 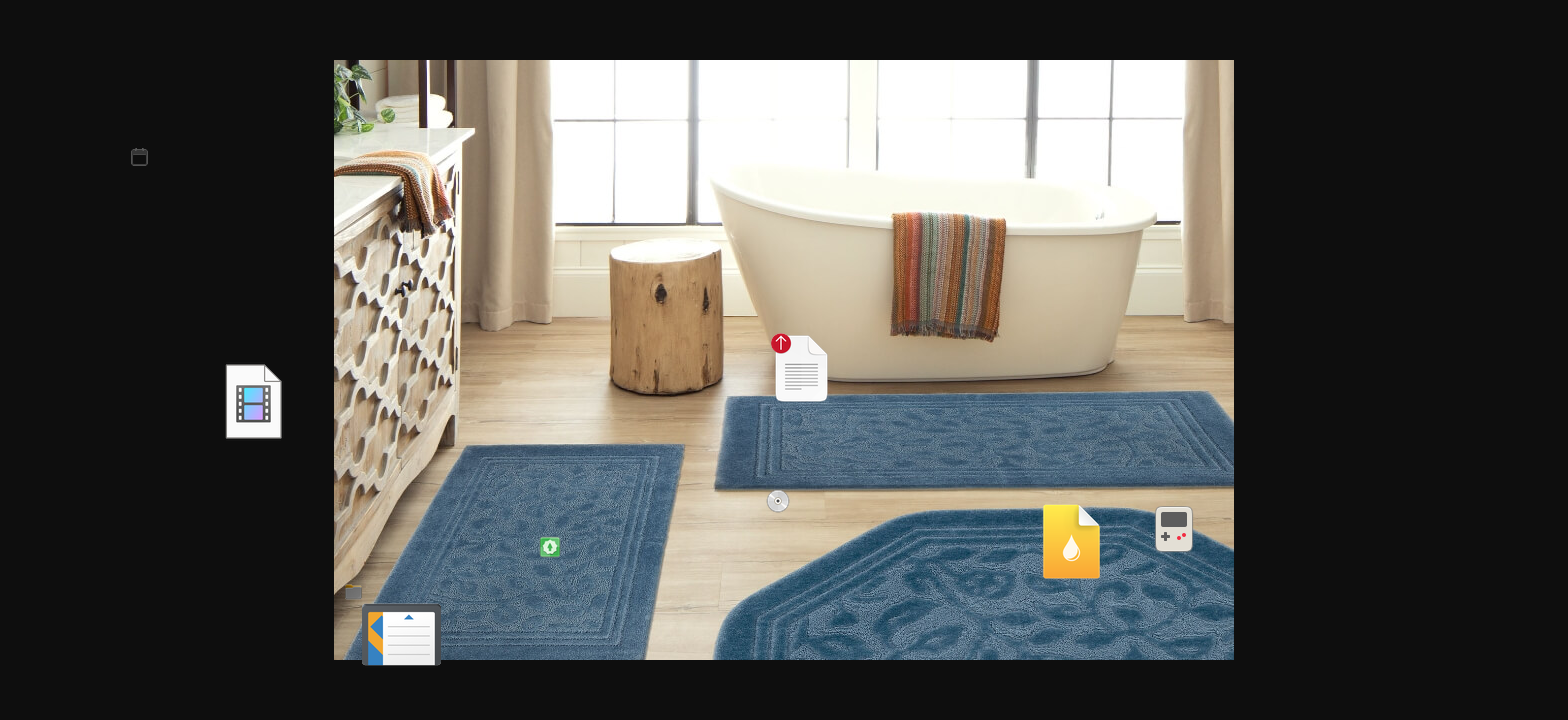 What do you see at coordinates (253, 401) in the screenshot?
I see `open a video file` at bounding box center [253, 401].